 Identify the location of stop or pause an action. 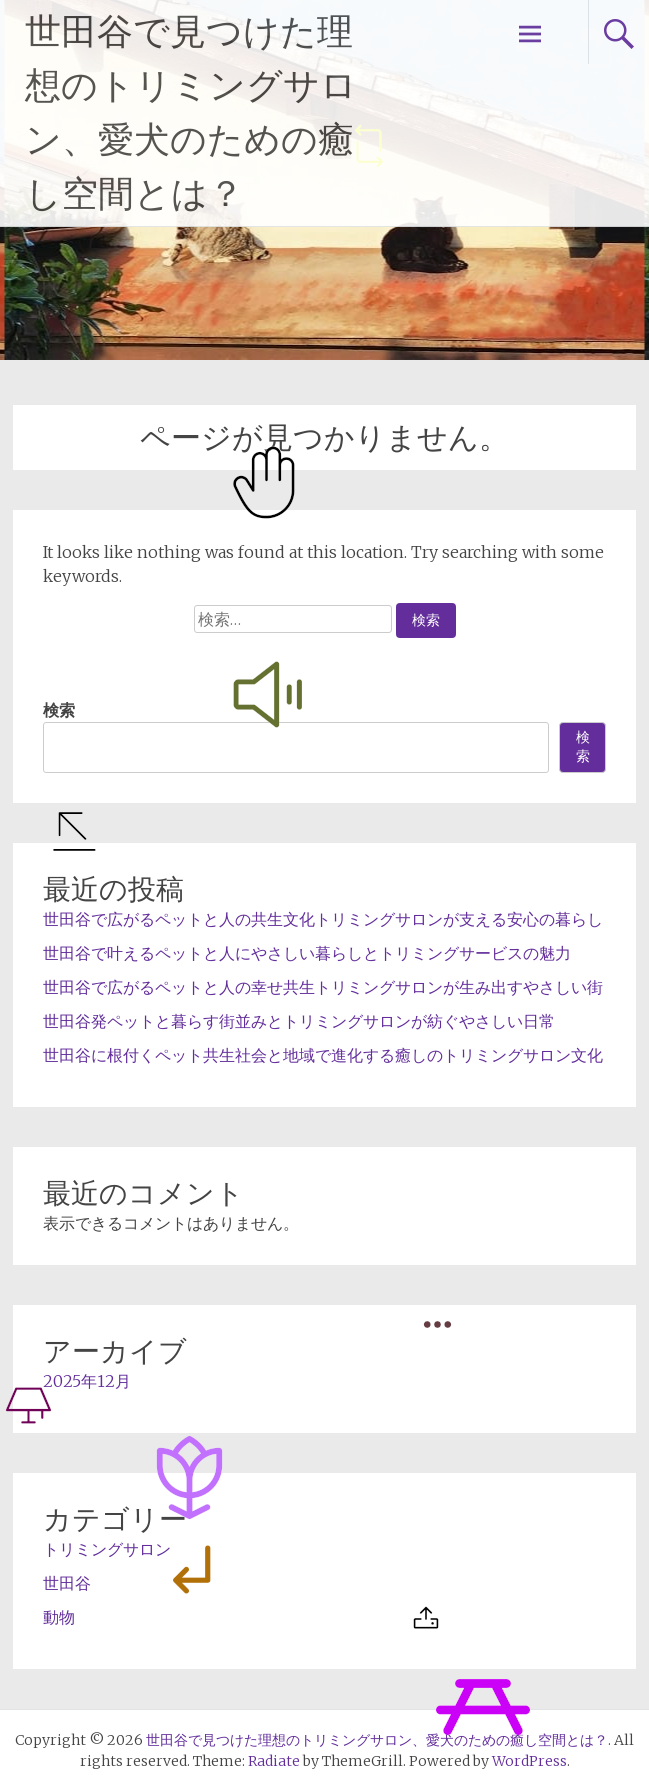
(266, 482).